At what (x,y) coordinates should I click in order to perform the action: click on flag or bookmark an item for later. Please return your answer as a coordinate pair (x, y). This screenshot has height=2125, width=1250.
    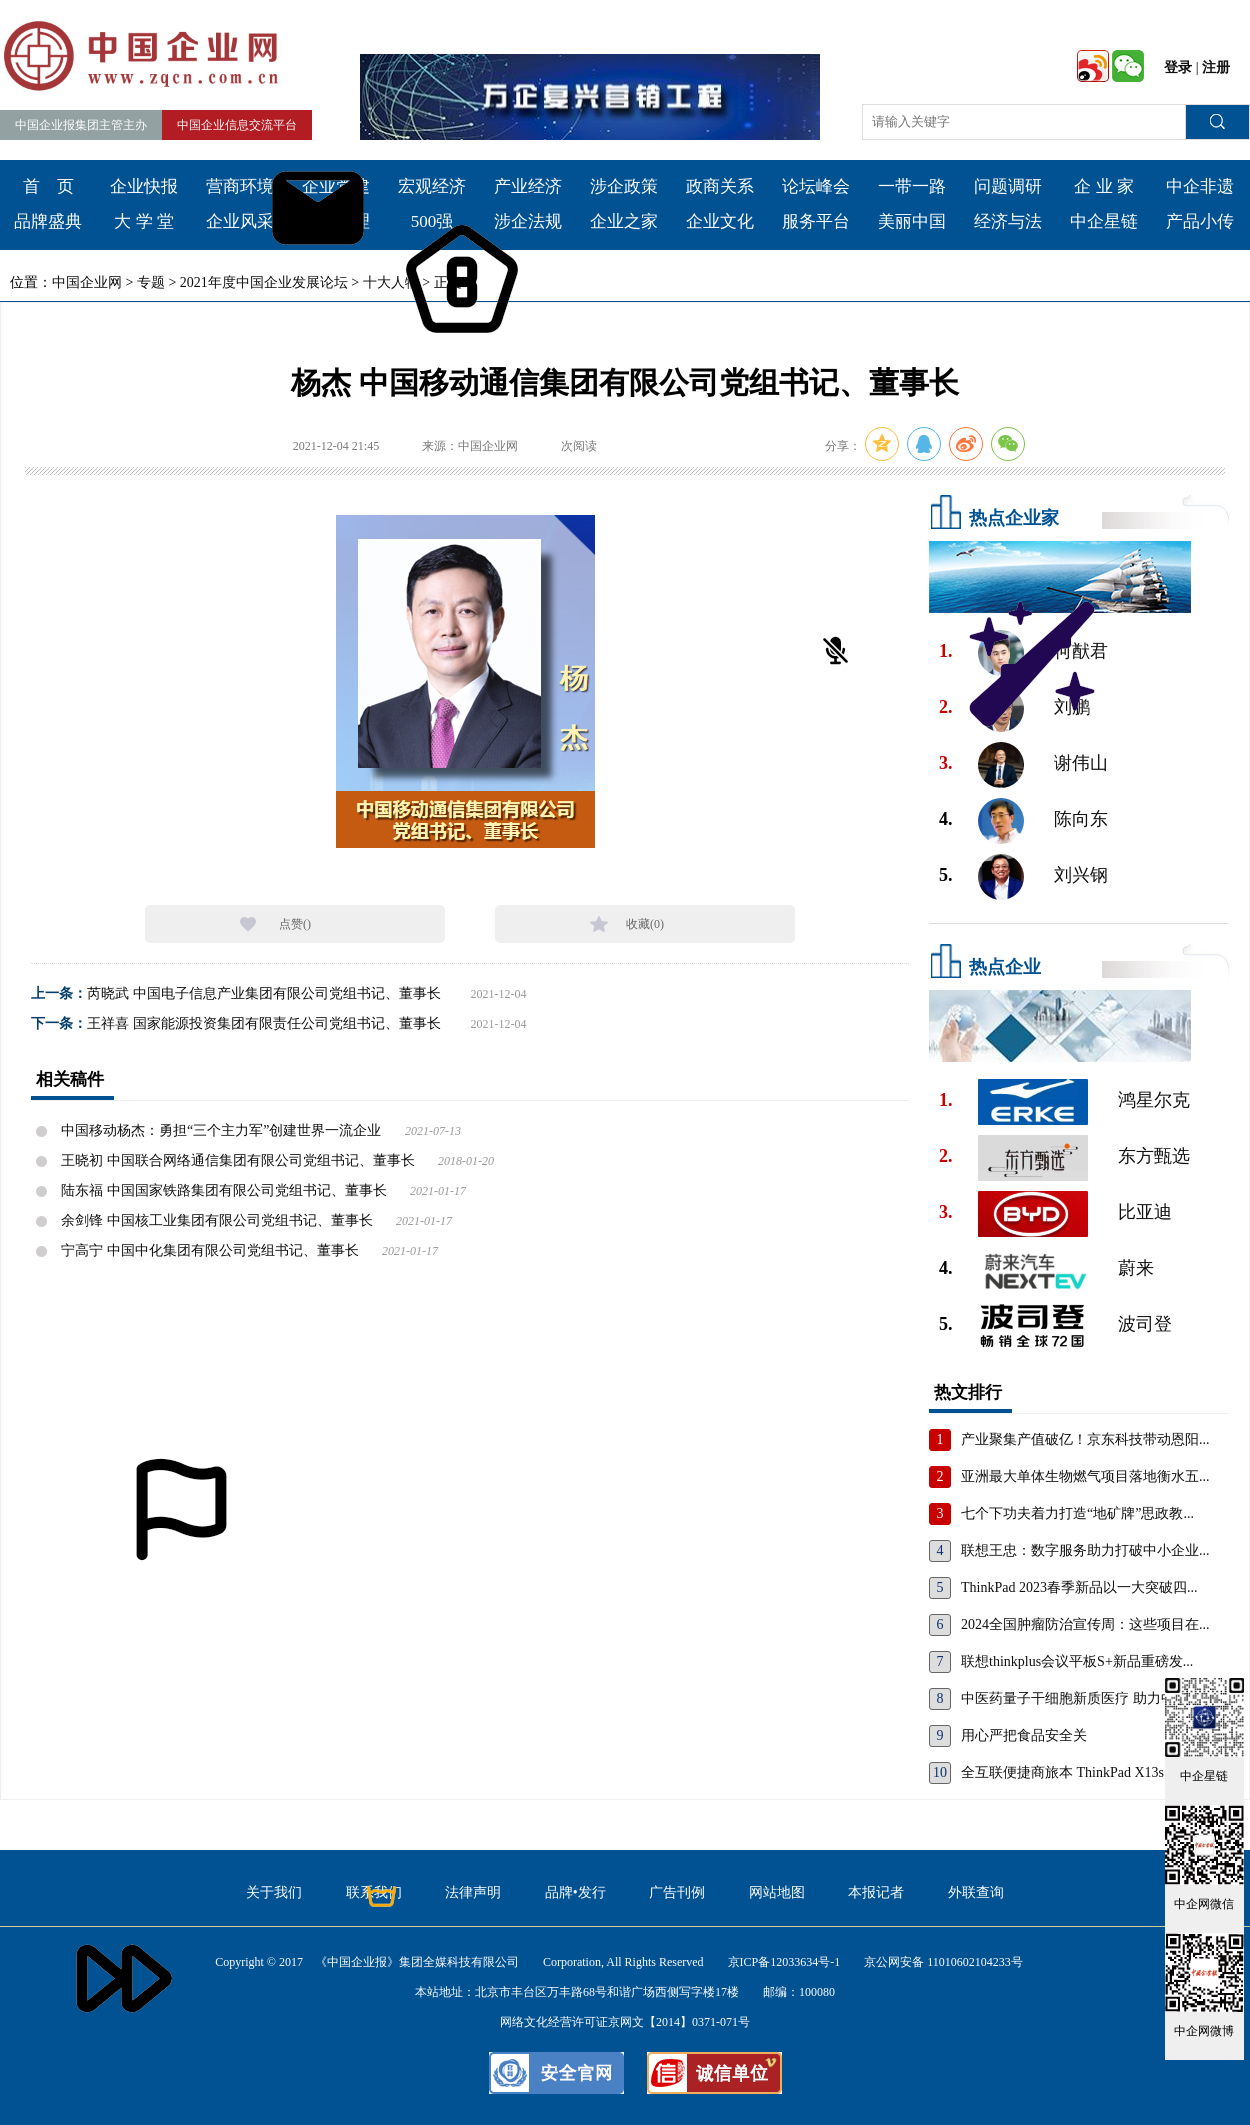
    Looking at the image, I should click on (181, 1509).